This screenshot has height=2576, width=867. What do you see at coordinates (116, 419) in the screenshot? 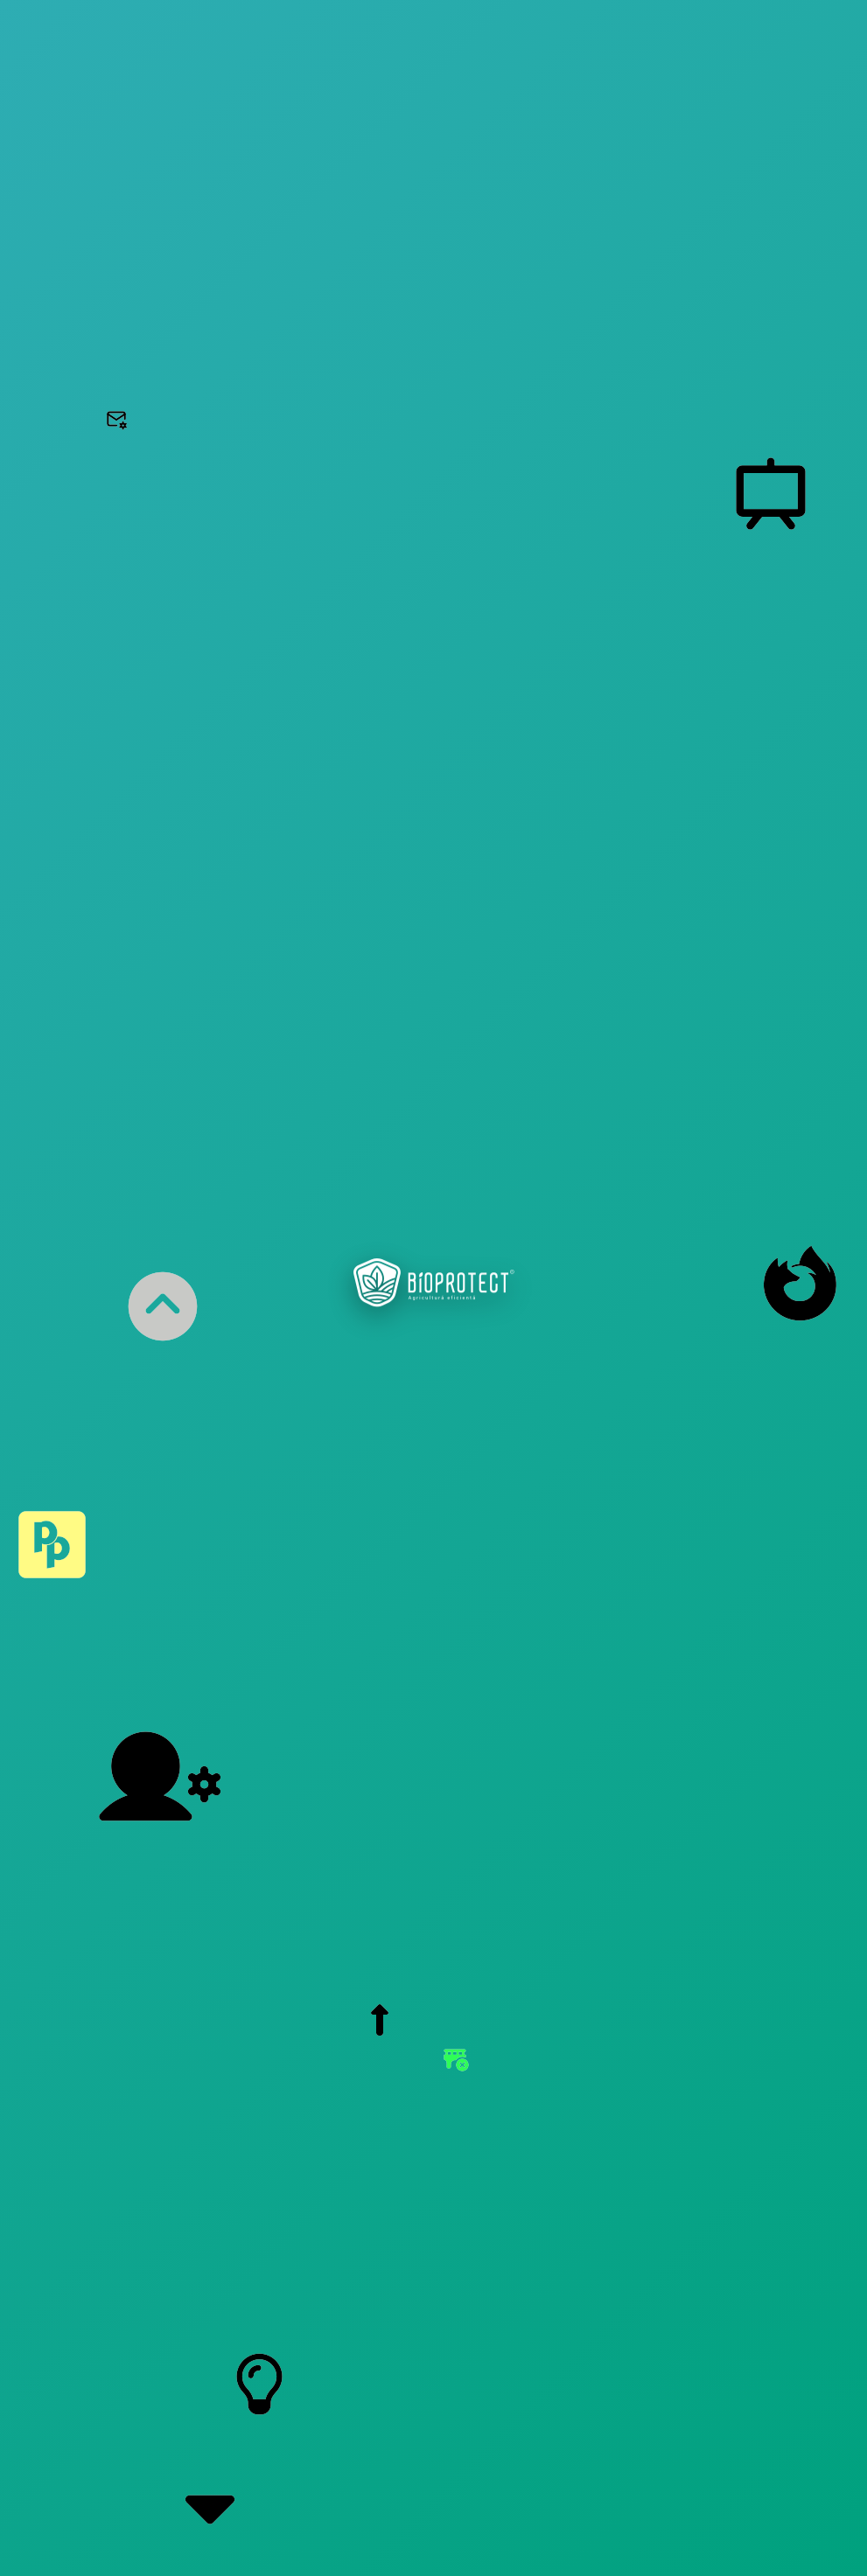
I see `access email settings` at bounding box center [116, 419].